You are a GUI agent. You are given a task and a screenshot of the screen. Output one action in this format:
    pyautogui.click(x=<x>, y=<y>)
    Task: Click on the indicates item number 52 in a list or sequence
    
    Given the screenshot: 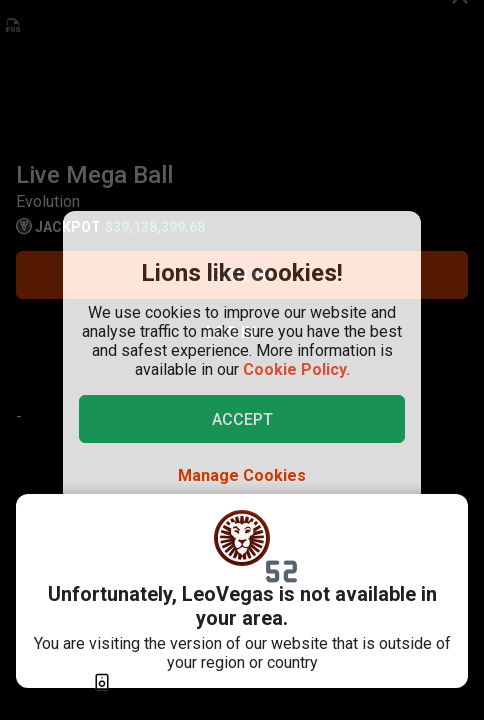 What is the action you would take?
    pyautogui.click(x=281, y=571)
    